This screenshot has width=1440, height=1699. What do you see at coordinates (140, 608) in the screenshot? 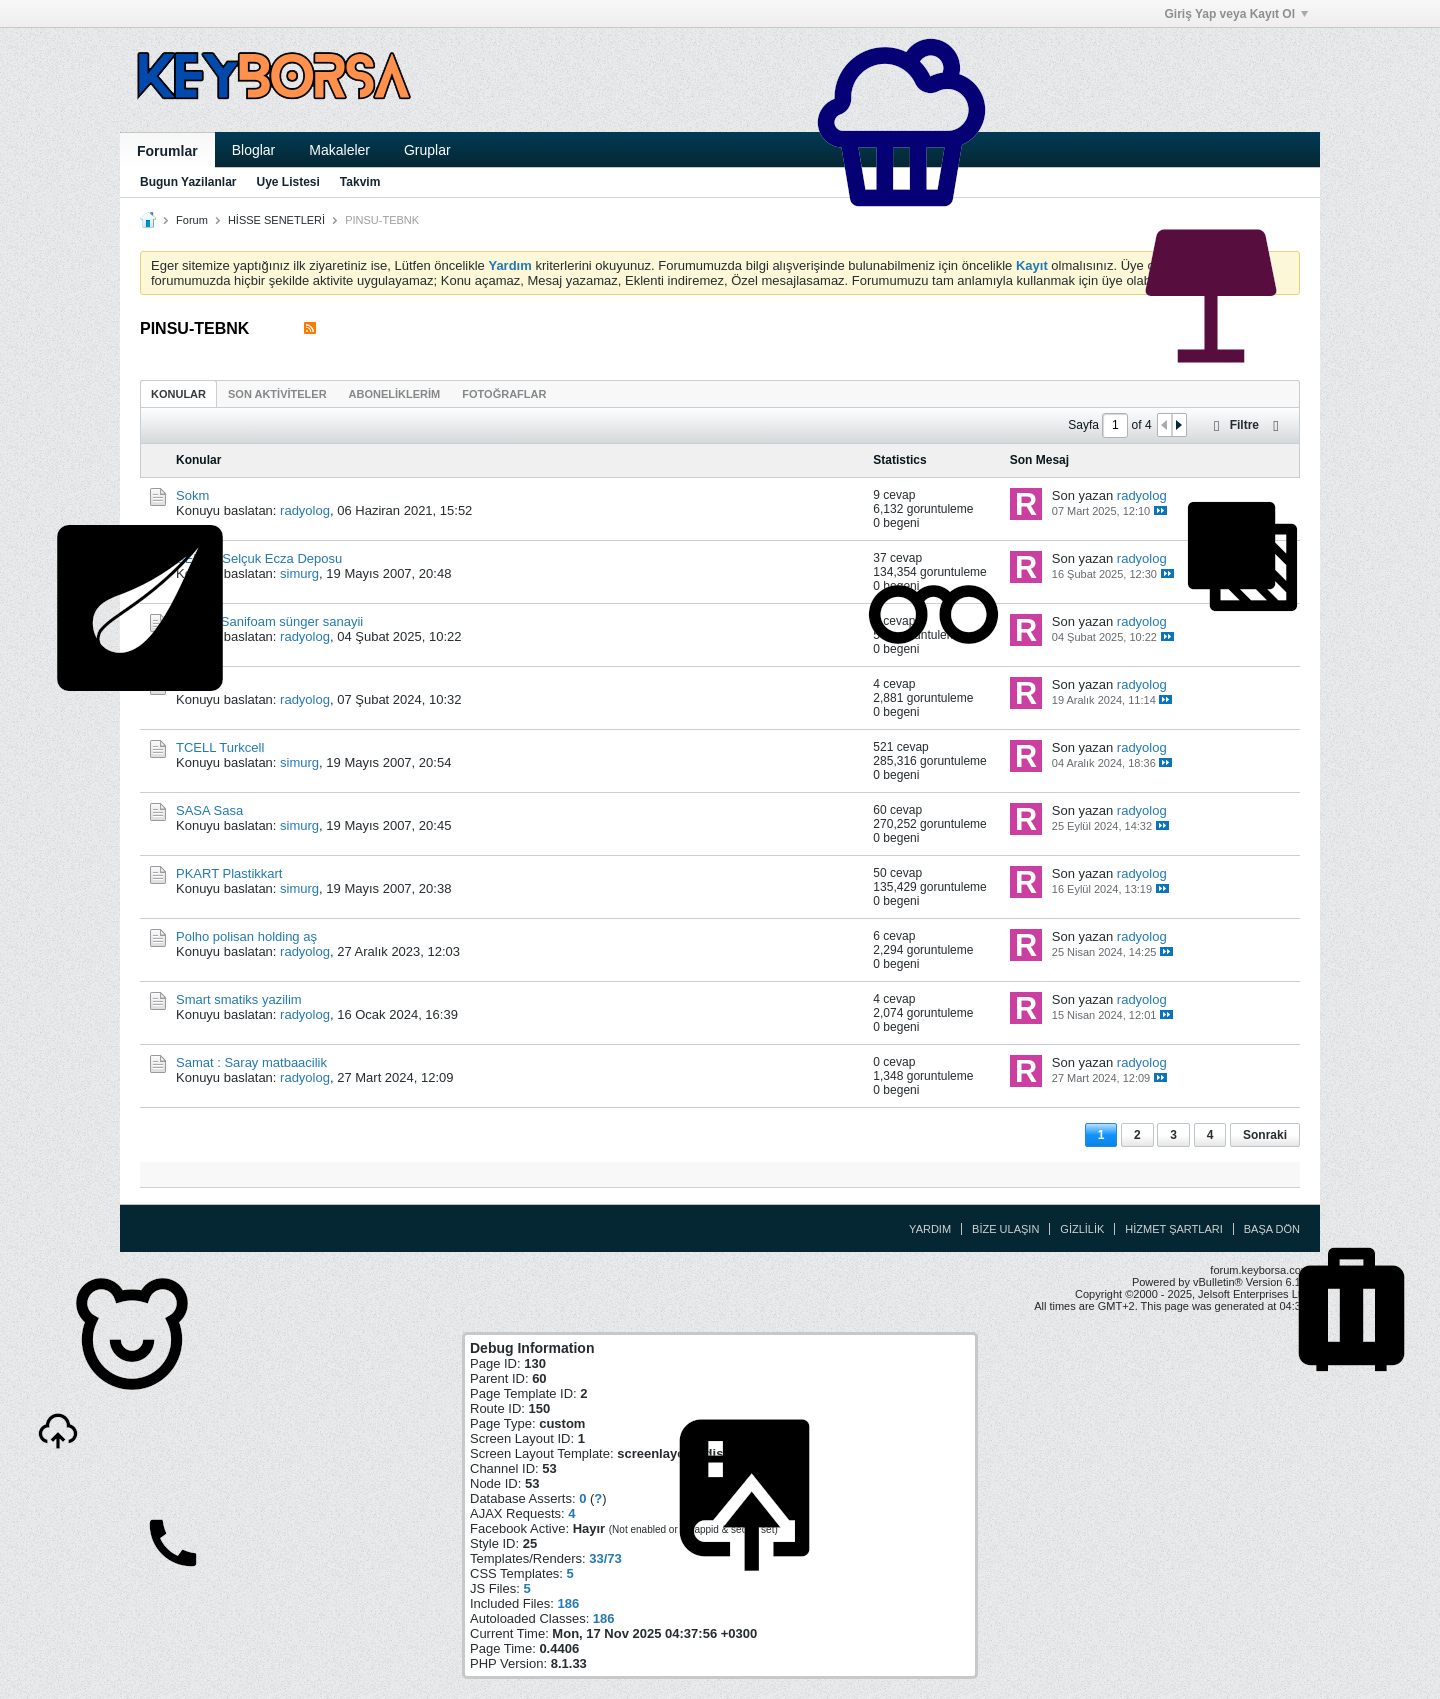
I see `thymeleaf java template engine logo` at bounding box center [140, 608].